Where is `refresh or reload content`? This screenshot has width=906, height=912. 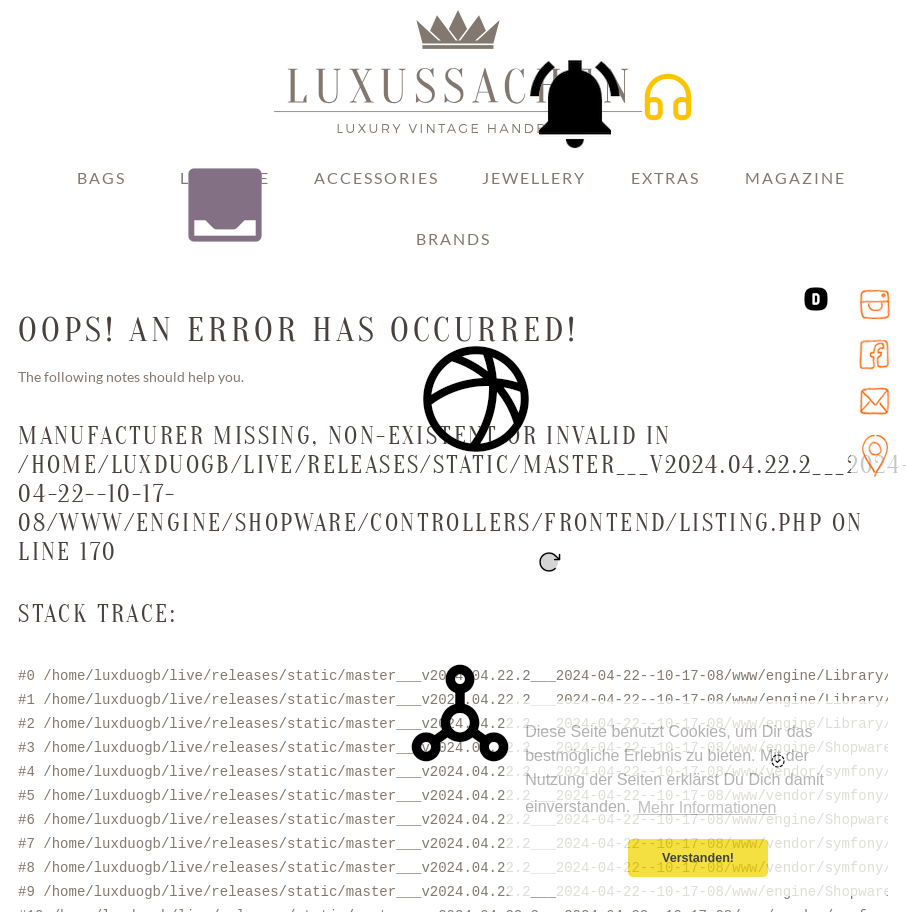 refresh or reload content is located at coordinates (549, 562).